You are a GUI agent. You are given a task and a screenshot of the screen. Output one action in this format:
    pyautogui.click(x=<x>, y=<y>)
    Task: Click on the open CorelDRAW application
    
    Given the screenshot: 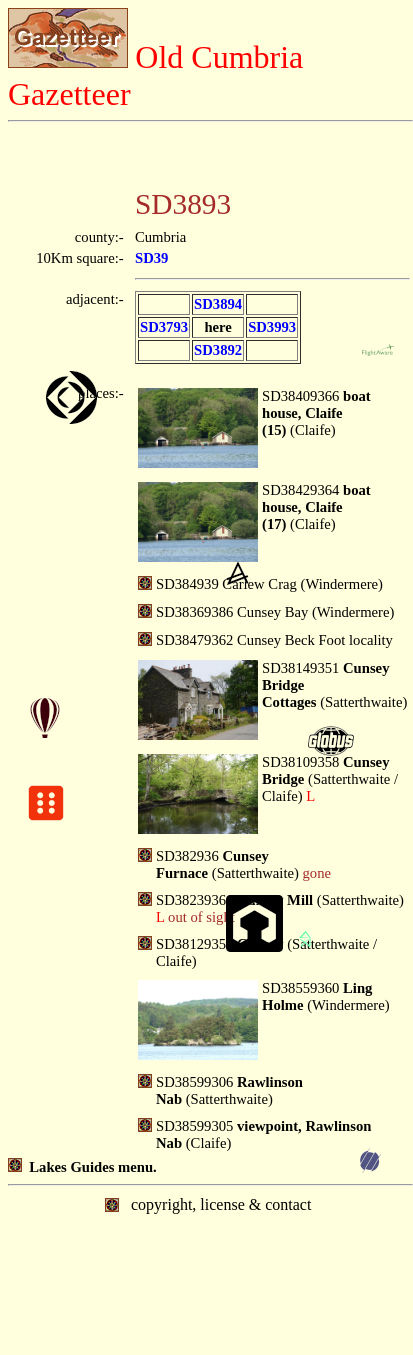 What is the action you would take?
    pyautogui.click(x=45, y=718)
    